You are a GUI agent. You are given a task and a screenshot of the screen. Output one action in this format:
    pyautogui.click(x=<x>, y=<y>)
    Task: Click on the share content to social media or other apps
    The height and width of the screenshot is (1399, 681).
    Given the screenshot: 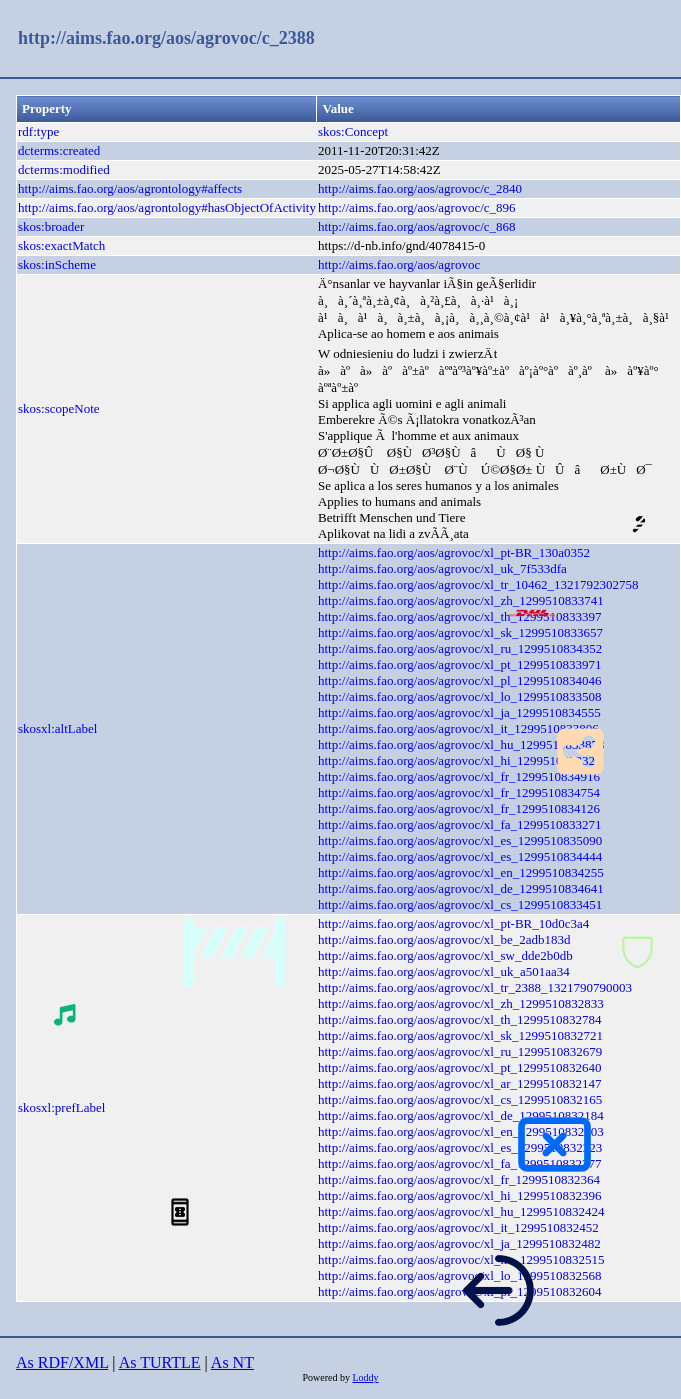 What is the action you would take?
    pyautogui.click(x=580, y=751)
    